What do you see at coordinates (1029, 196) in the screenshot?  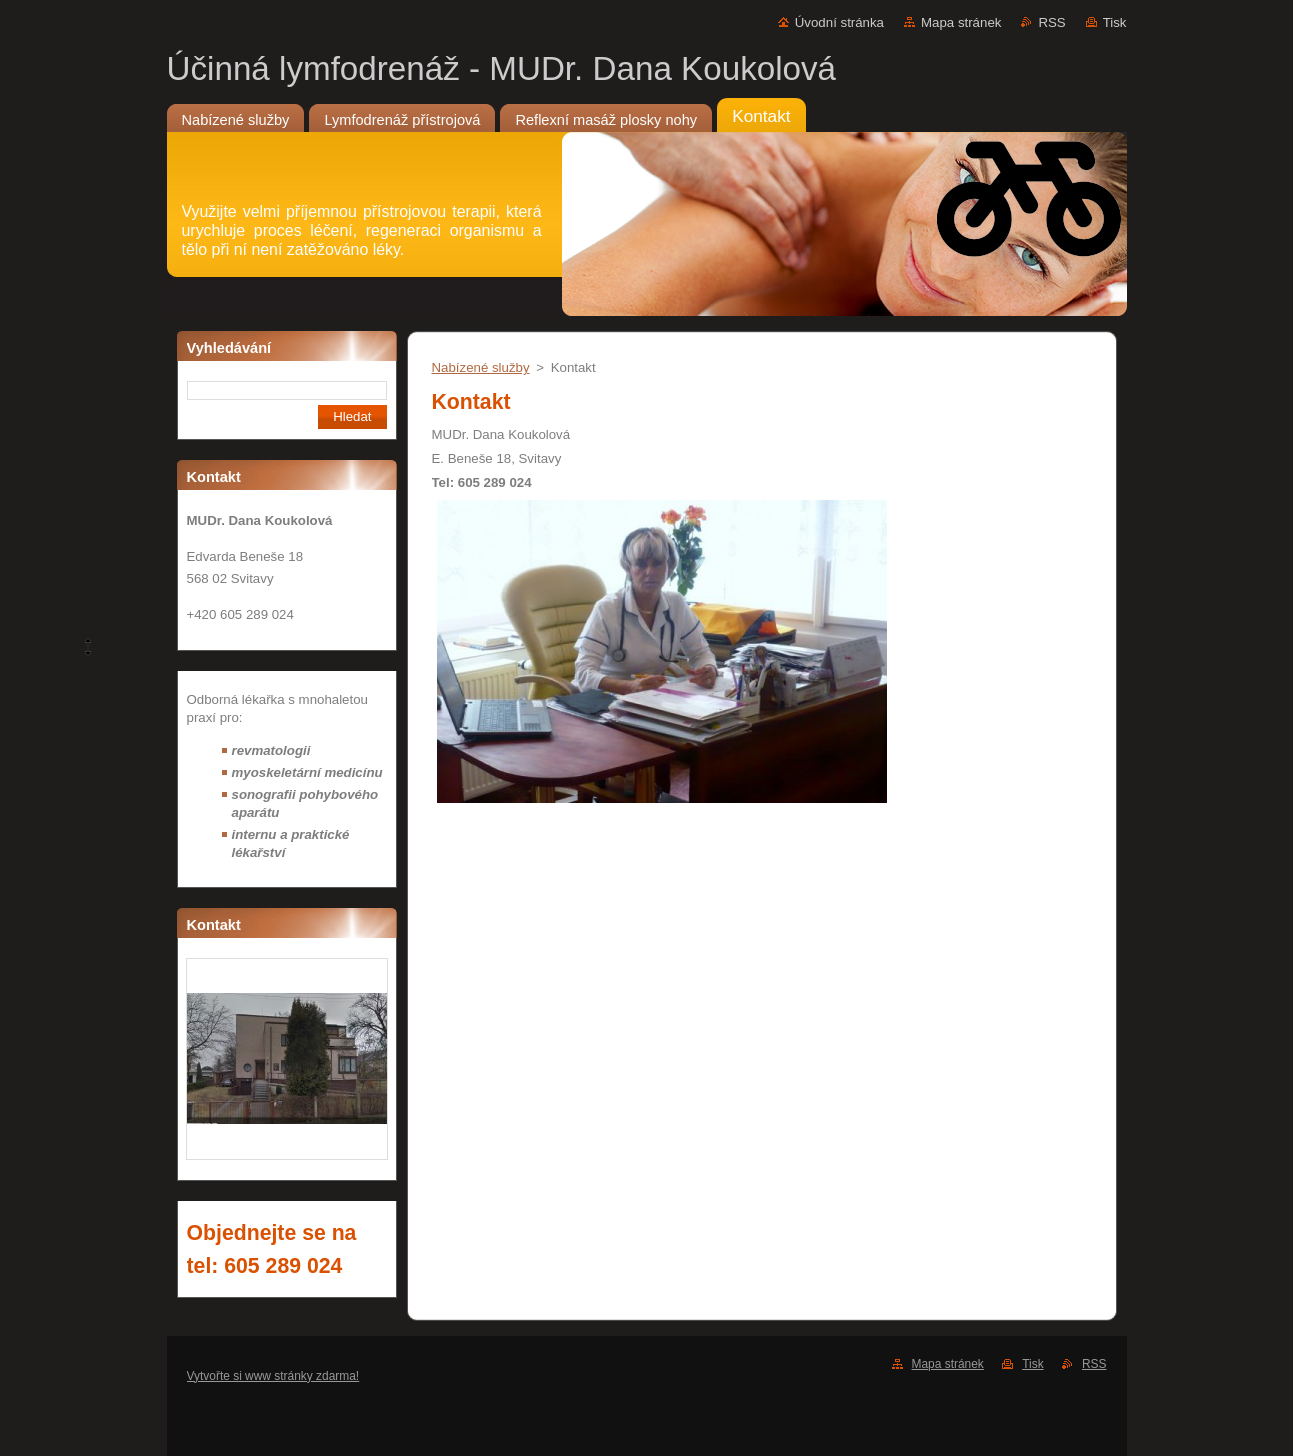 I see `access bike rental or cycling options` at bounding box center [1029, 196].